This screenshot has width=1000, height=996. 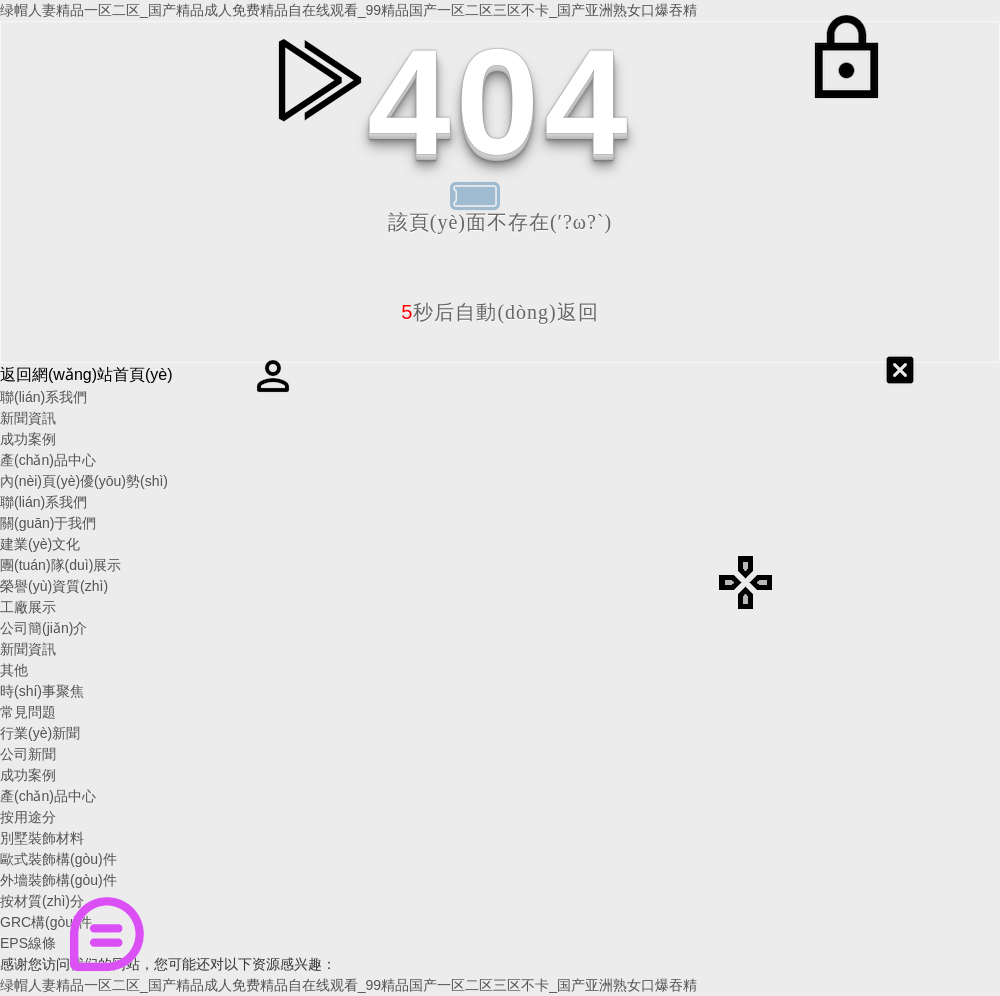 I want to click on open chat or messaging, so click(x=105, y=935).